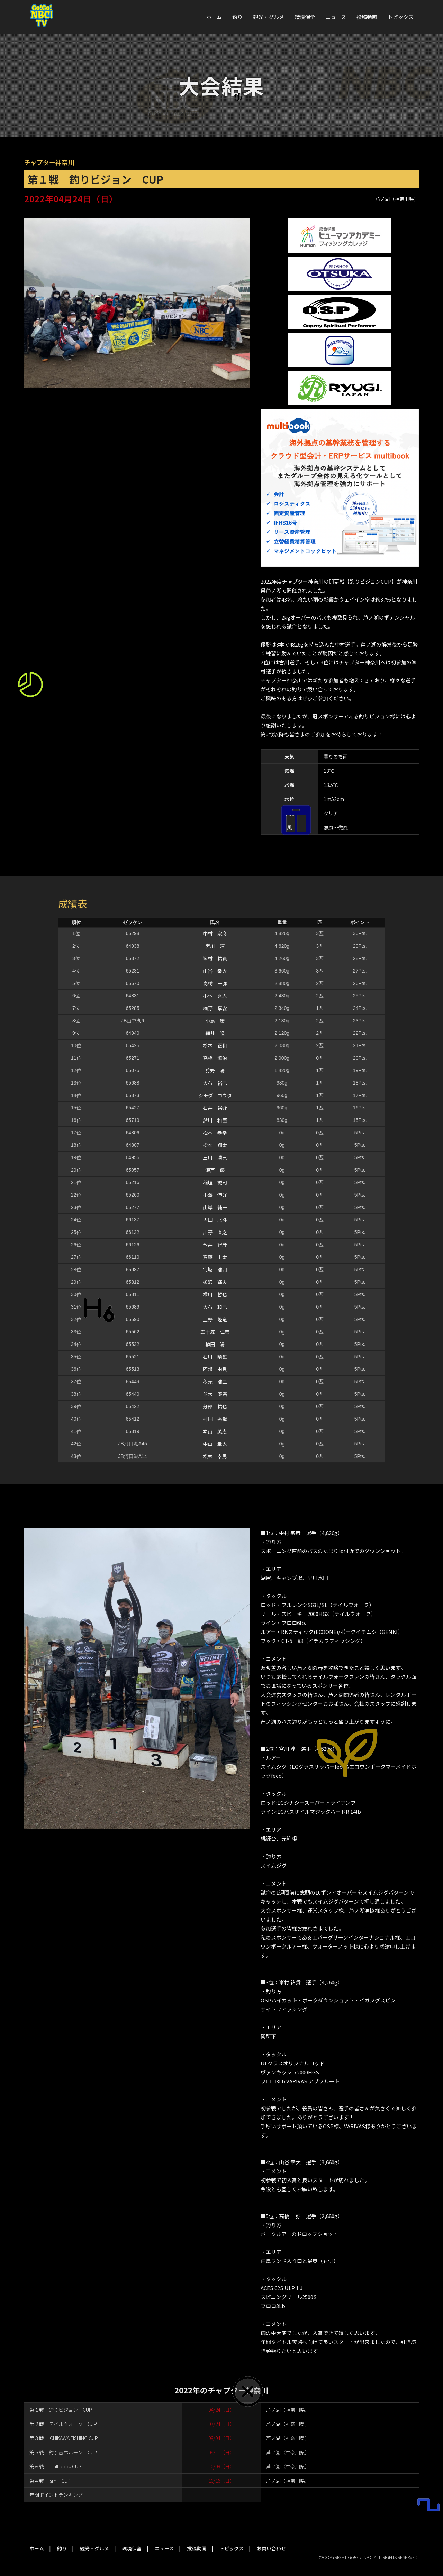 This screenshot has width=443, height=2576. Describe the element at coordinates (296, 820) in the screenshot. I see `indicates elevator access or location` at that location.